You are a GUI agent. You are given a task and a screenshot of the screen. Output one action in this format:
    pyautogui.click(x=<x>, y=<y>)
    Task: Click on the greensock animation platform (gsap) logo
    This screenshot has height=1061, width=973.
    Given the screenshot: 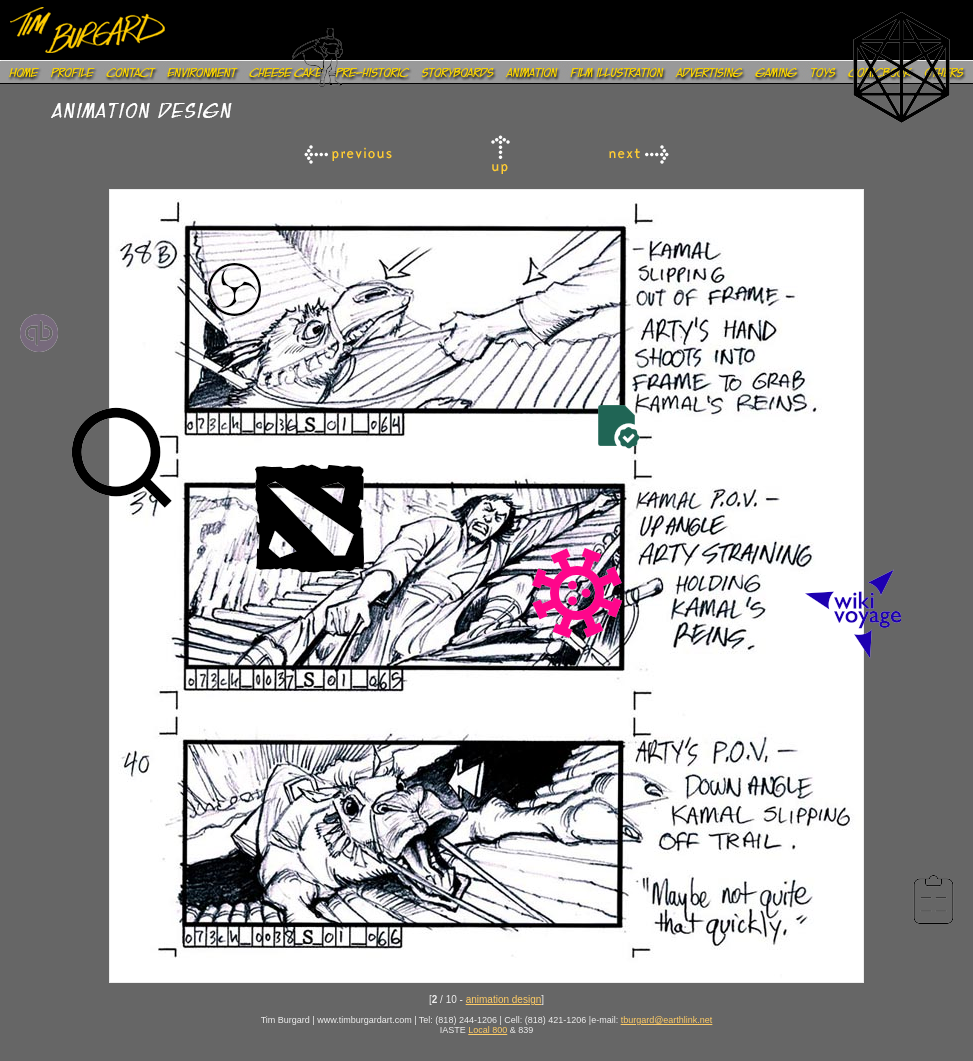 What is the action you would take?
    pyautogui.click(x=317, y=57)
    